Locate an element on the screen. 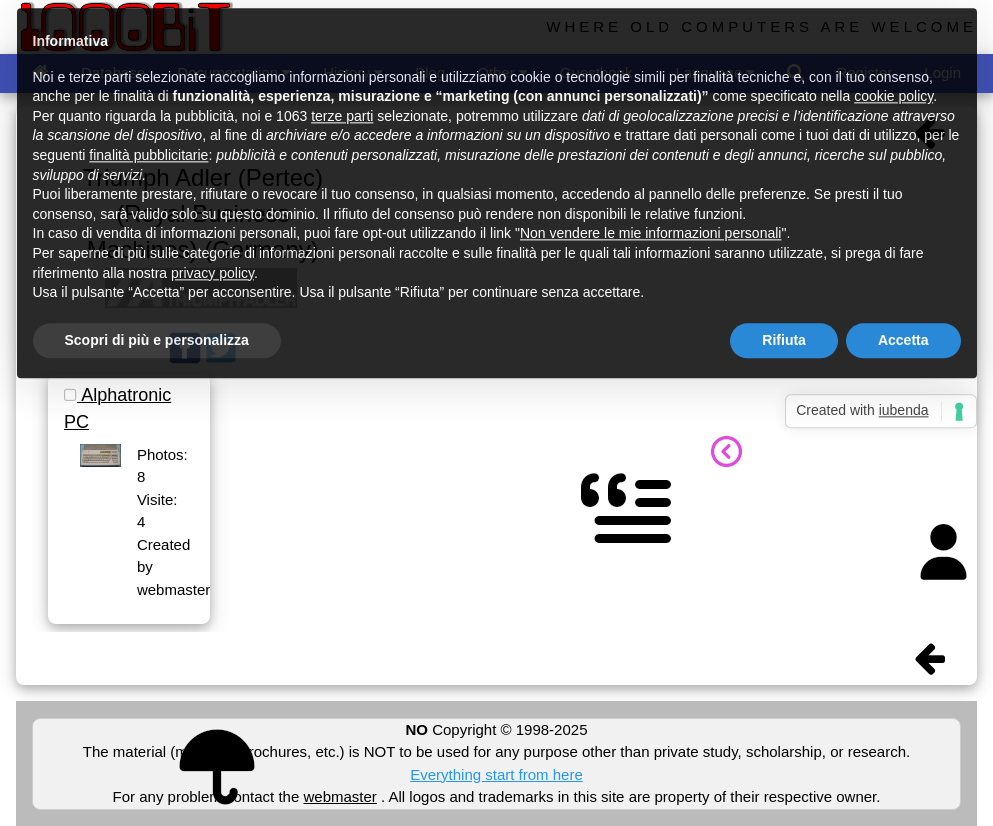 Image resolution: width=993 pixels, height=826 pixels. insert a blockquote is located at coordinates (626, 507).